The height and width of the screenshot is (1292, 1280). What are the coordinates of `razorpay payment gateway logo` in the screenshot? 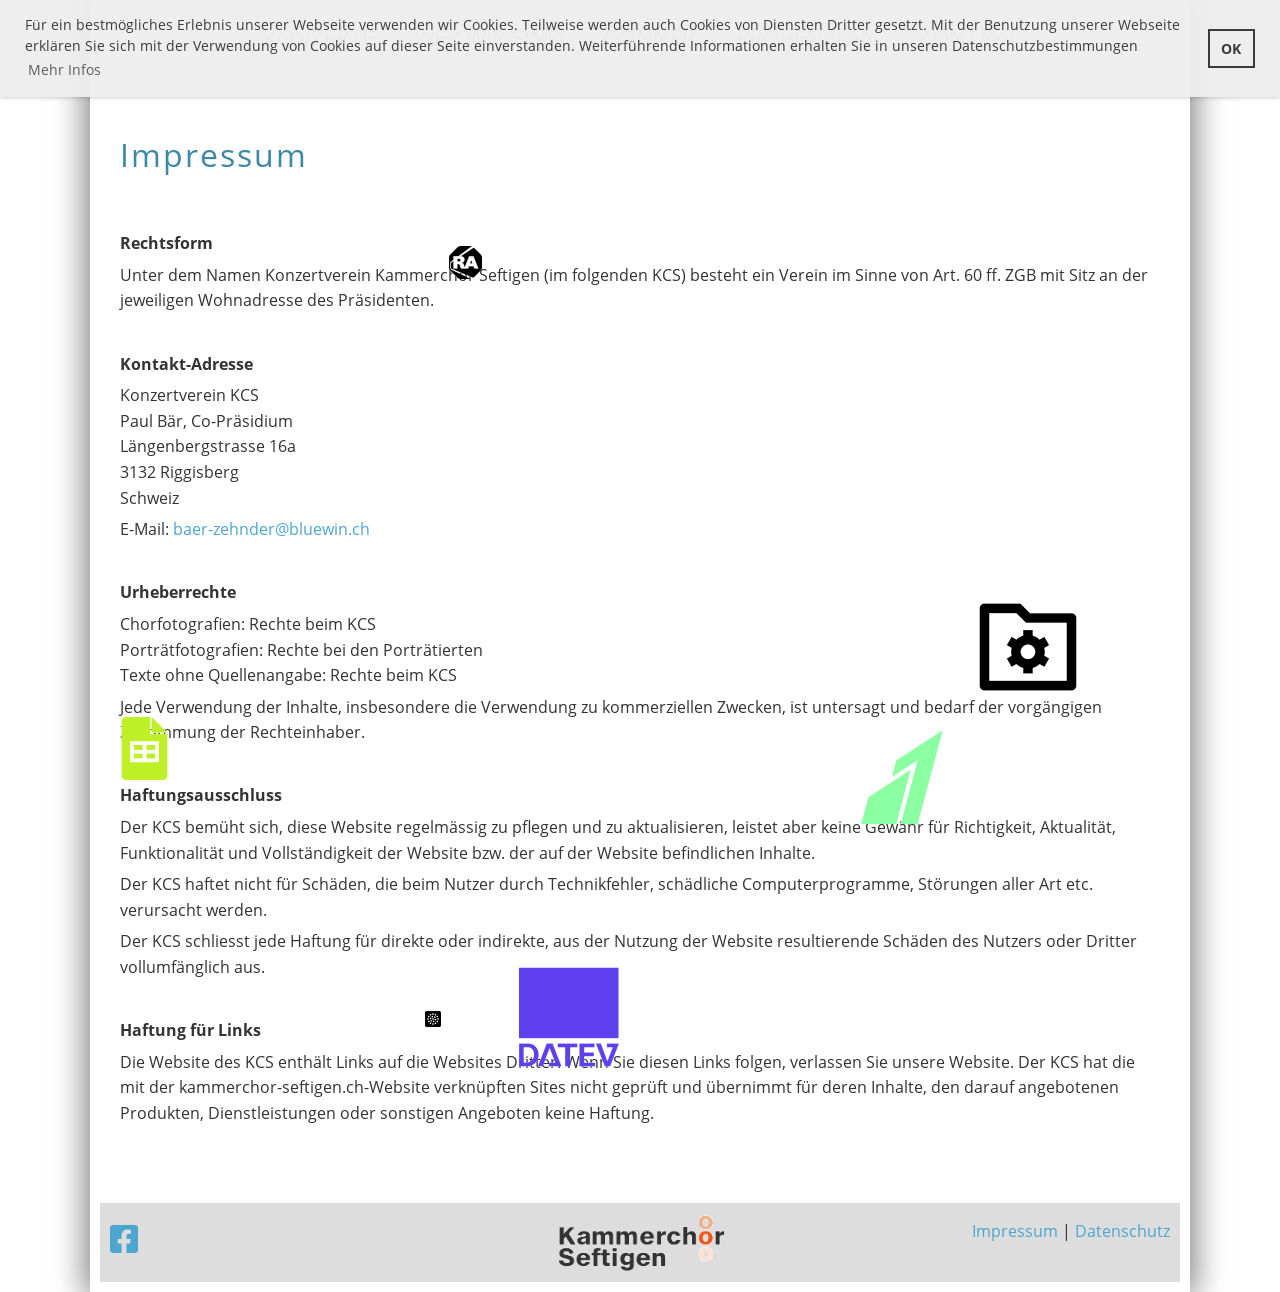 It's located at (902, 777).